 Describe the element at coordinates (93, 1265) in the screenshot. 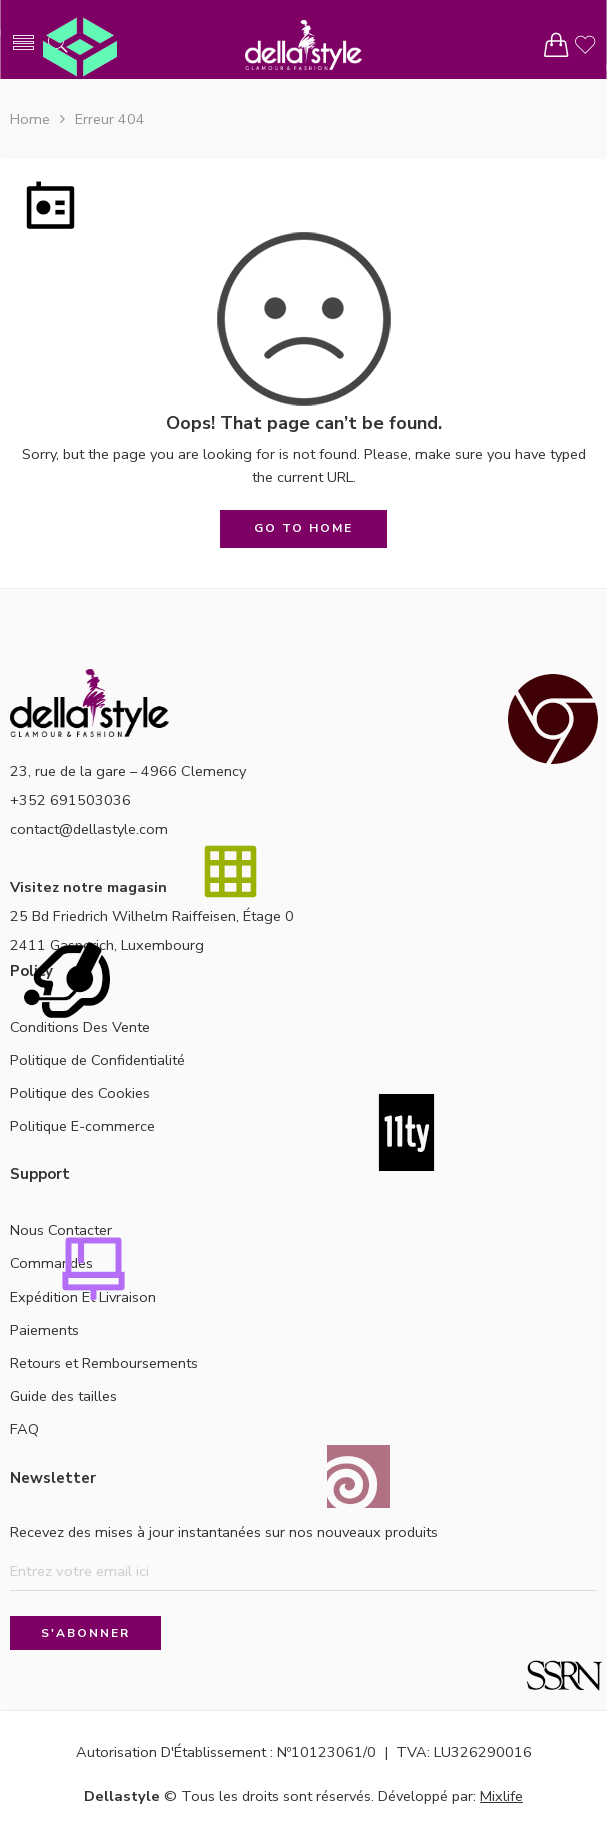

I see `access brush or painting tools` at that location.